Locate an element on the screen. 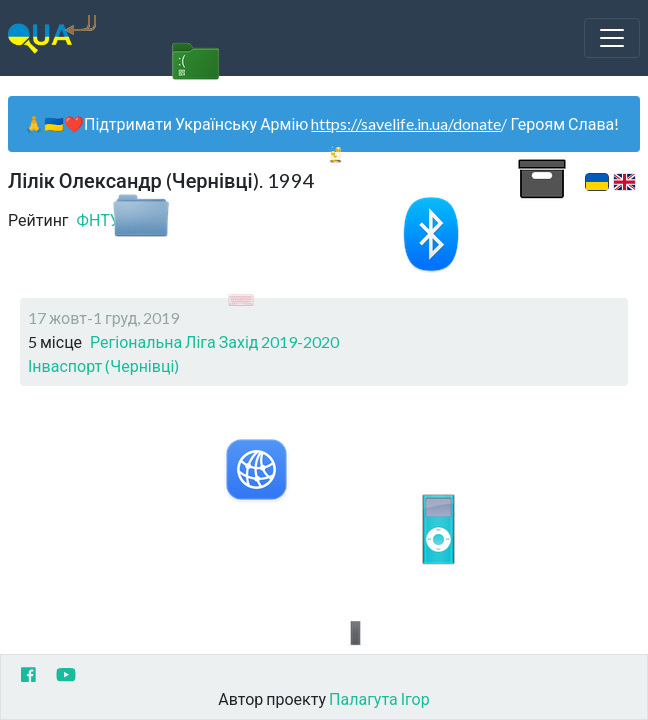 This screenshot has width=648, height=720. view archived emails is located at coordinates (542, 178).